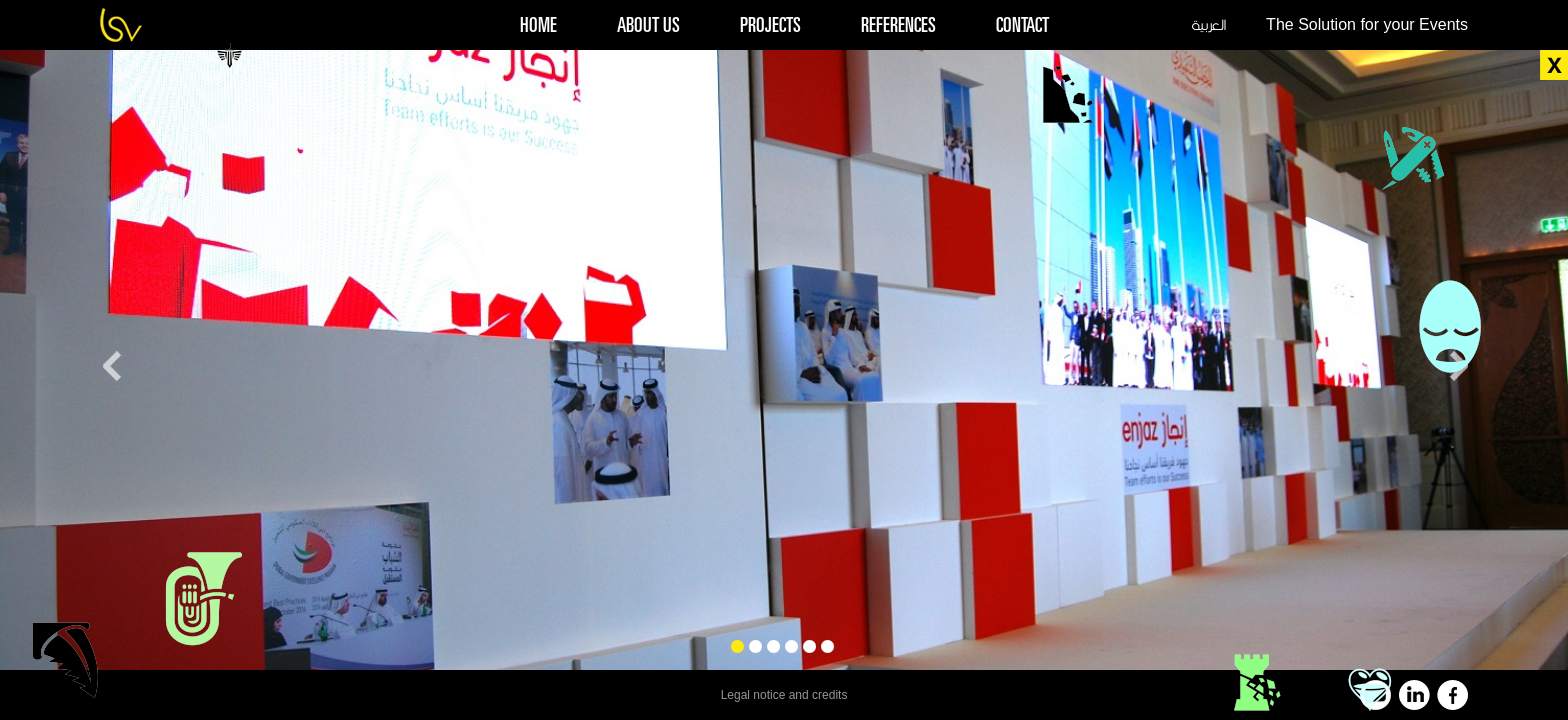 This screenshot has width=1568, height=720. What do you see at coordinates (229, 55) in the screenshot?
I see `equip or select a weapon in a game inventory` at bounding box center [229, 55].